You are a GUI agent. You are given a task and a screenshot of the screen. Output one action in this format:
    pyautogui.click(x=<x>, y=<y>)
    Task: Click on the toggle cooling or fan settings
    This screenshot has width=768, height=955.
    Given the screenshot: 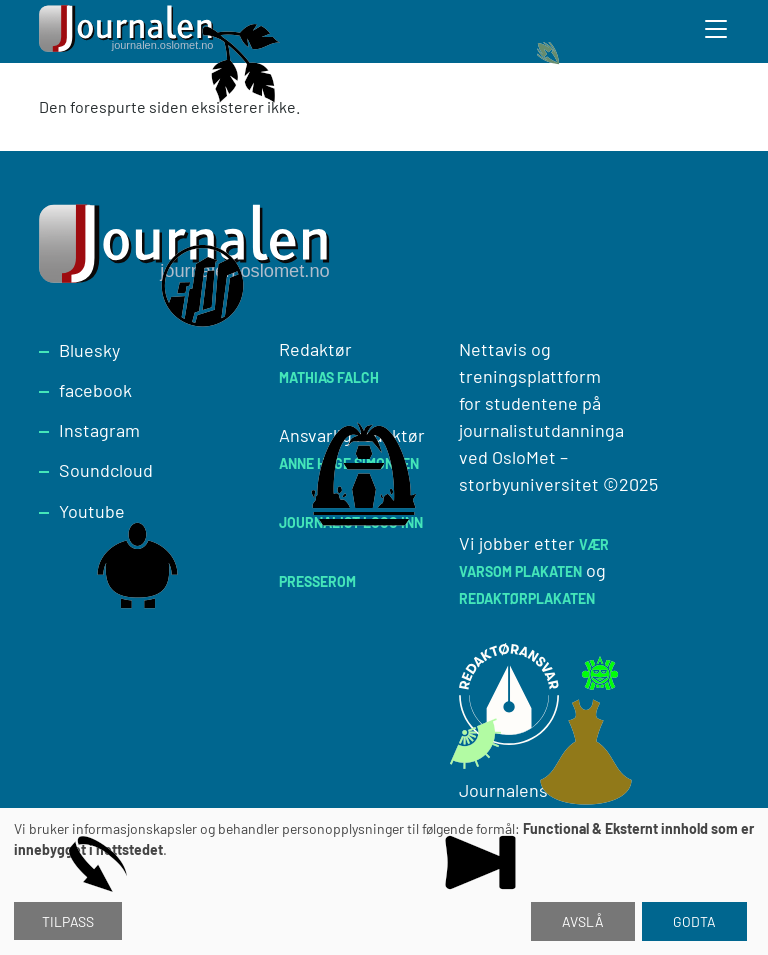 What is the action you would take?
    pyautogui.click(x=475, y=743)
    